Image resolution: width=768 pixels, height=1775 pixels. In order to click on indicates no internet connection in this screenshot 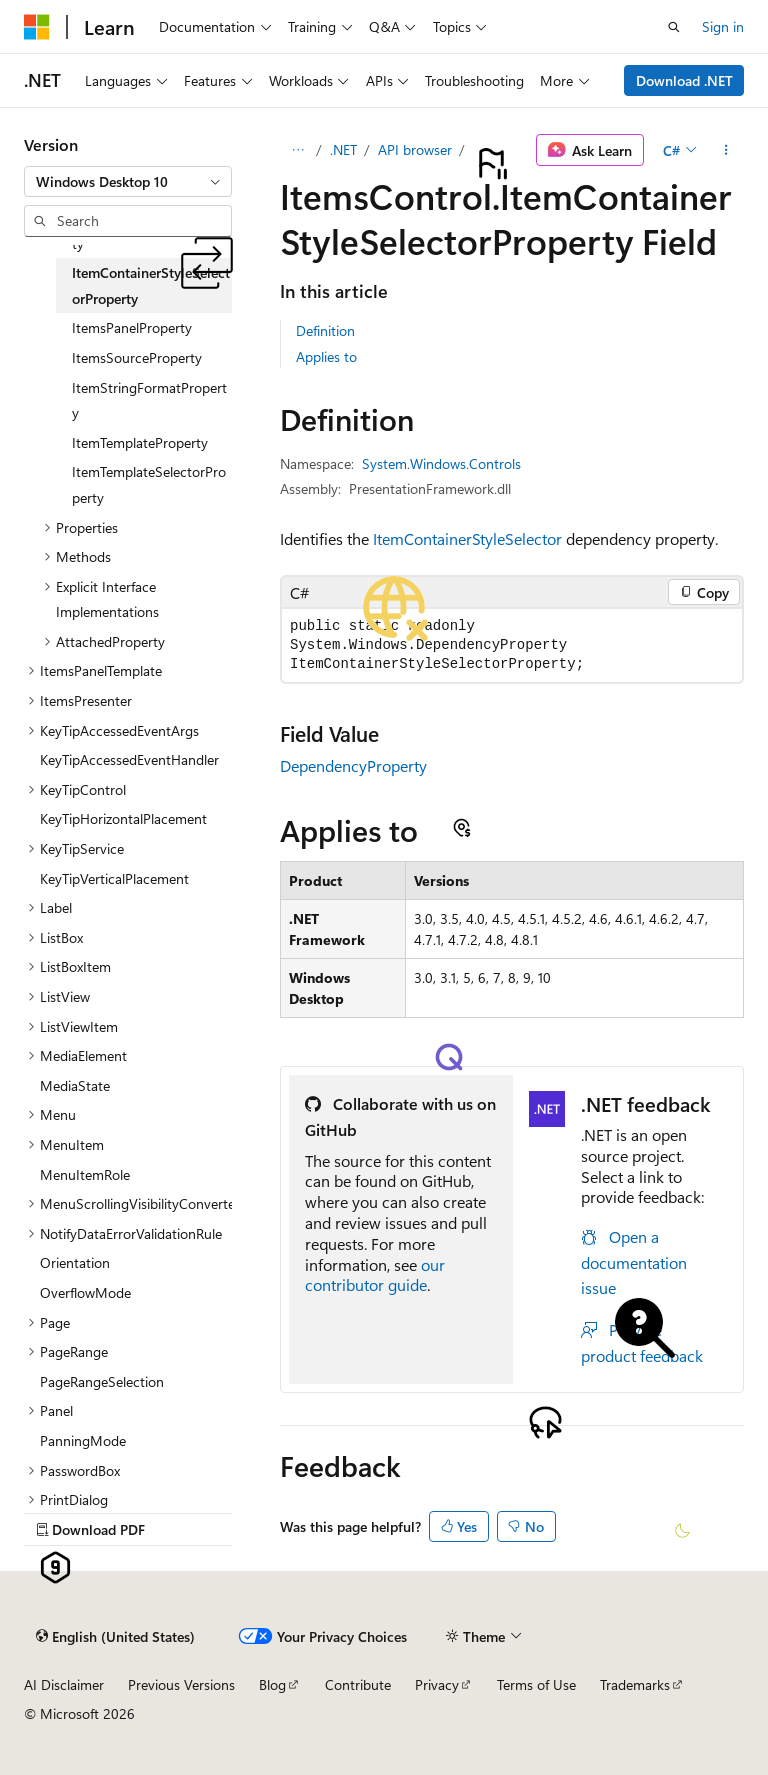, I will do `click(394, 607)`.